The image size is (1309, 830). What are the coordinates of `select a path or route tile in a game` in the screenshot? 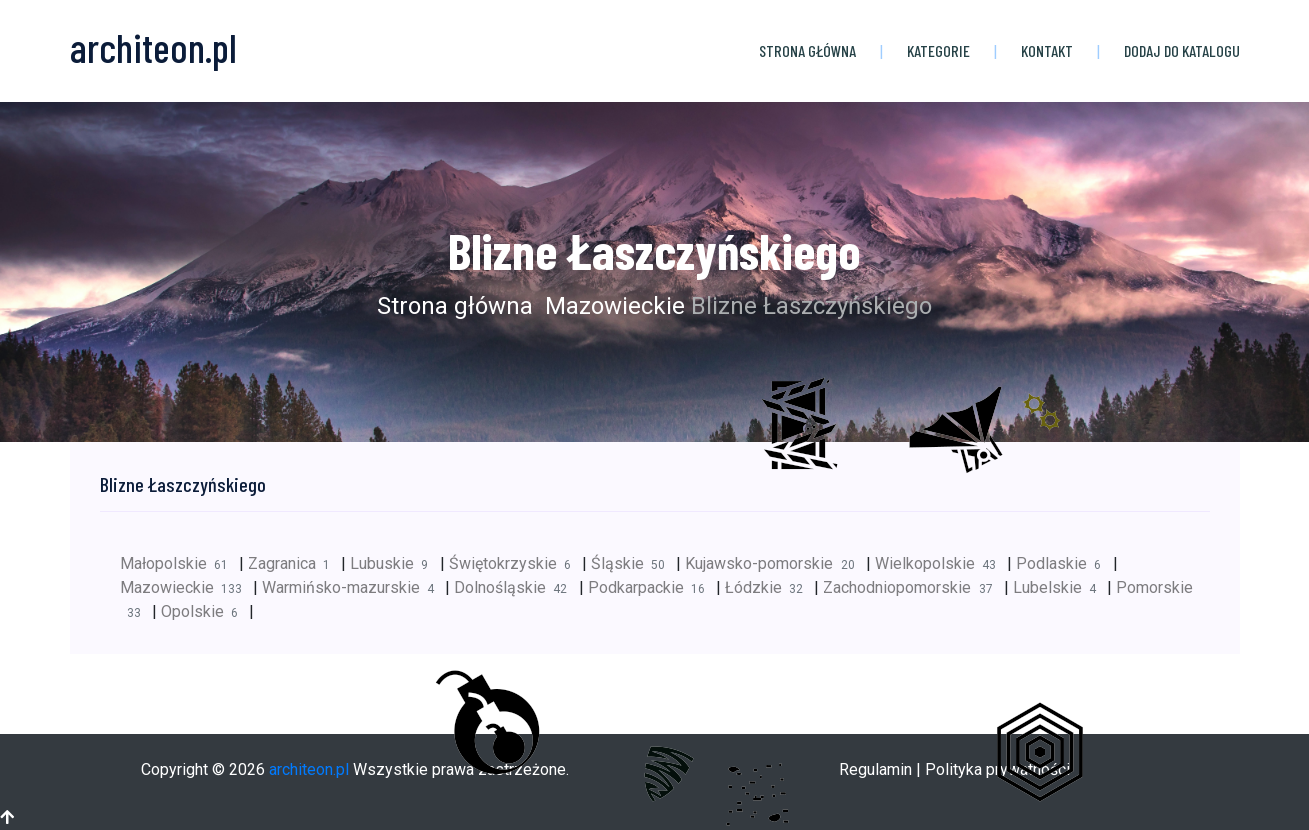 It's located at (757, 794).